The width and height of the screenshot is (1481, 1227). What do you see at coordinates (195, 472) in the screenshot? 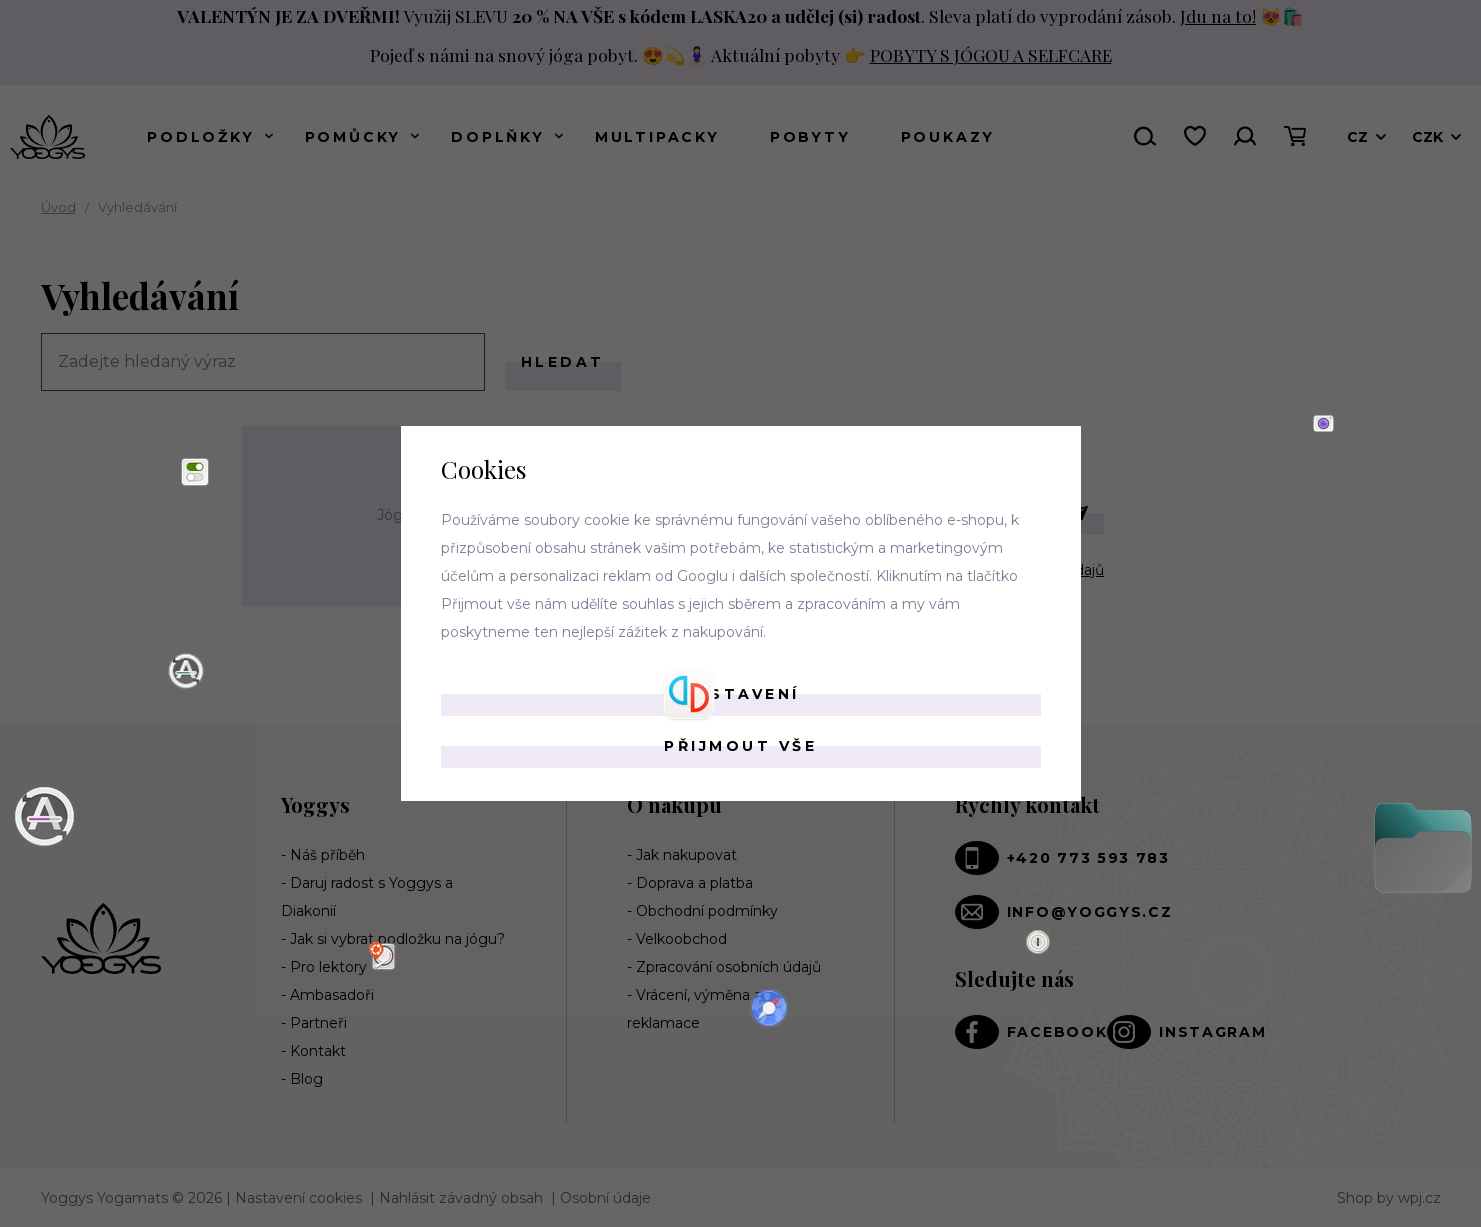
I see `open system tweaks or settings customization` at bounding box center [195, 472].